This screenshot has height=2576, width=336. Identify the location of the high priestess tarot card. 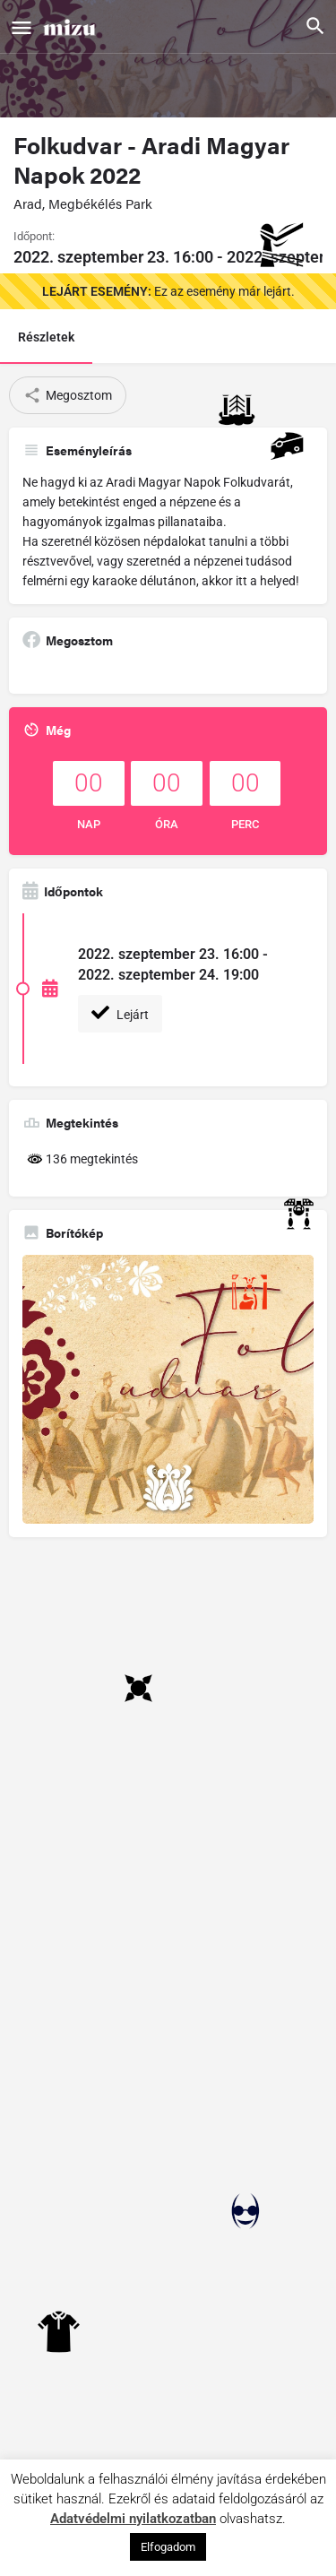
(249, 1292).